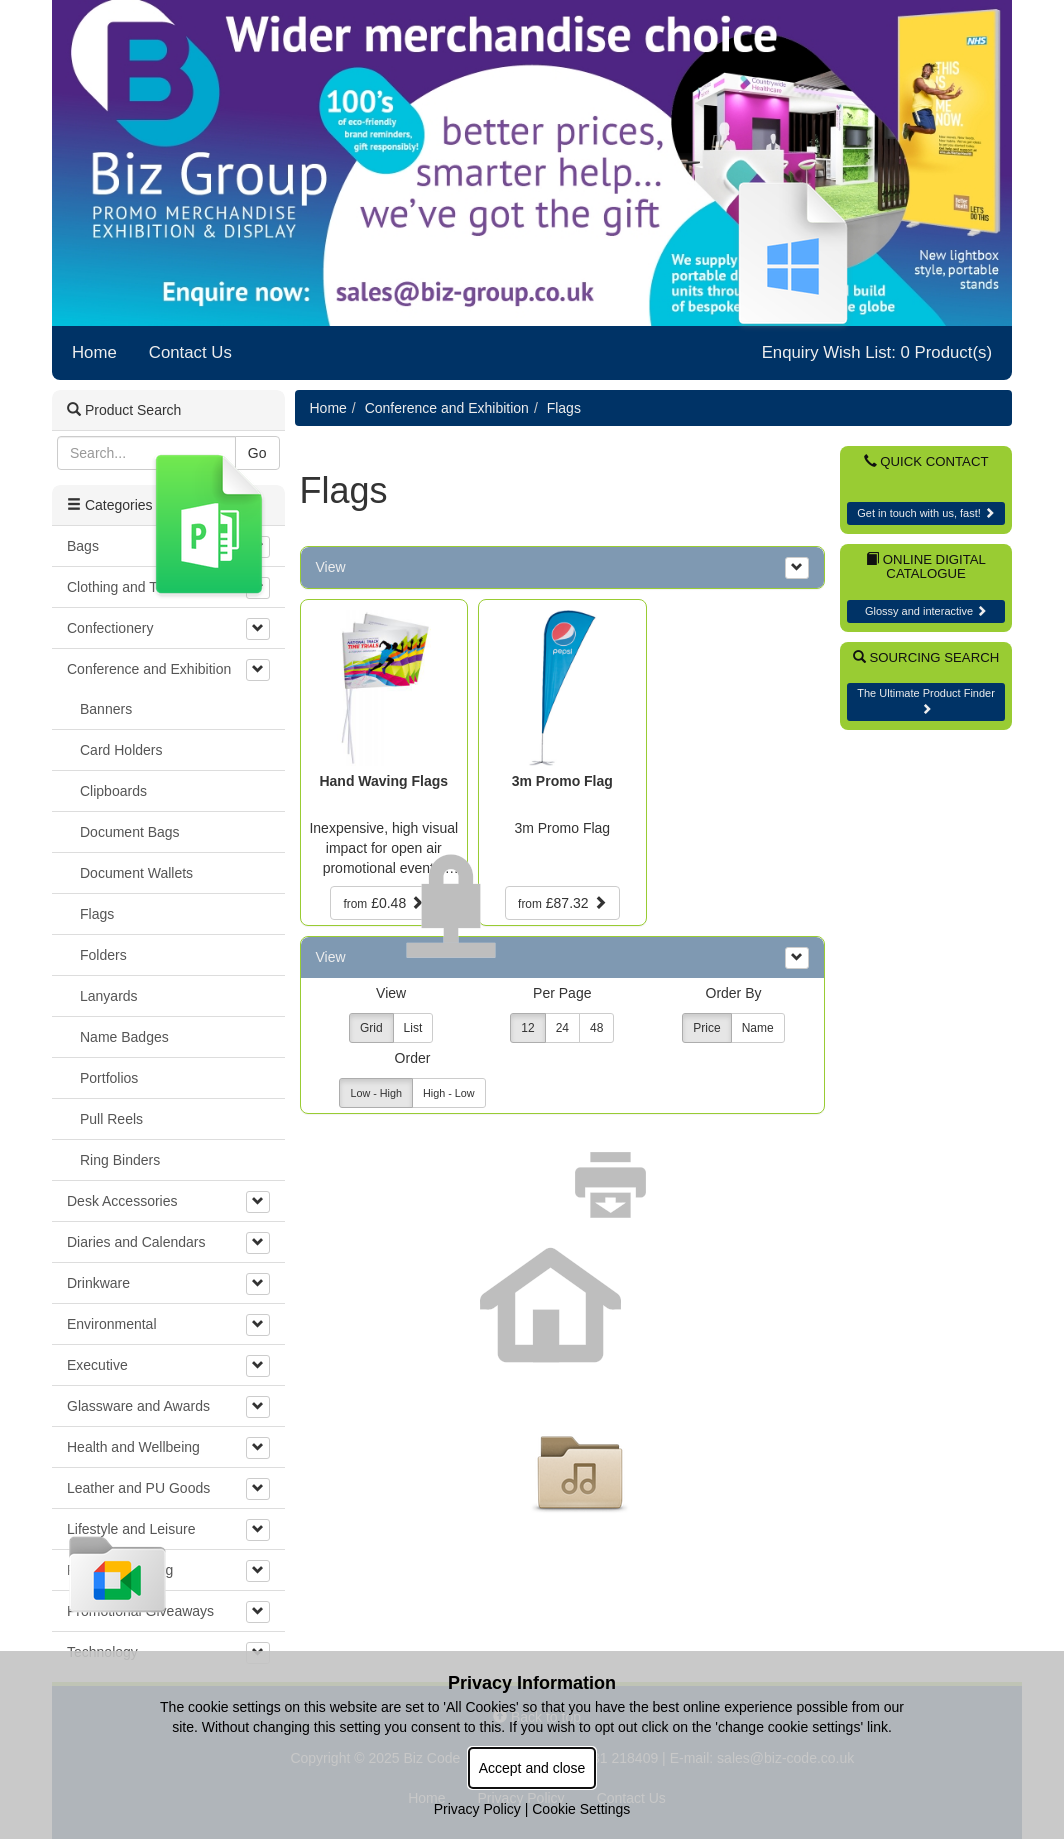 The image size is (1064, 1839). Describe the element at coordinates (451, 906) in the screenshot. I see `indicates active VPN connection` at that location.